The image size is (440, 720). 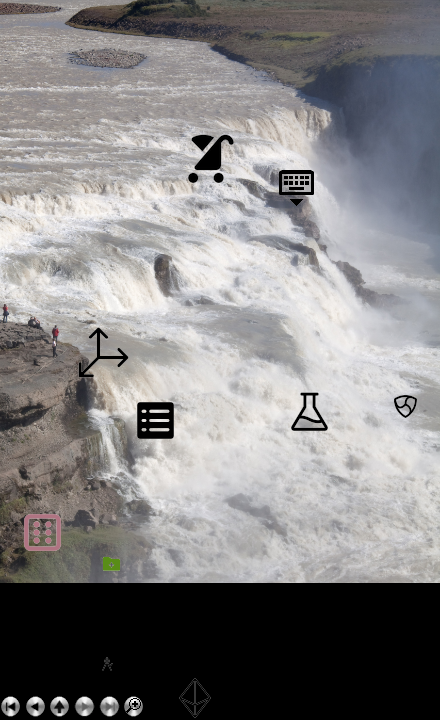 I want to click on view list of items, so click(x=155, y=420).